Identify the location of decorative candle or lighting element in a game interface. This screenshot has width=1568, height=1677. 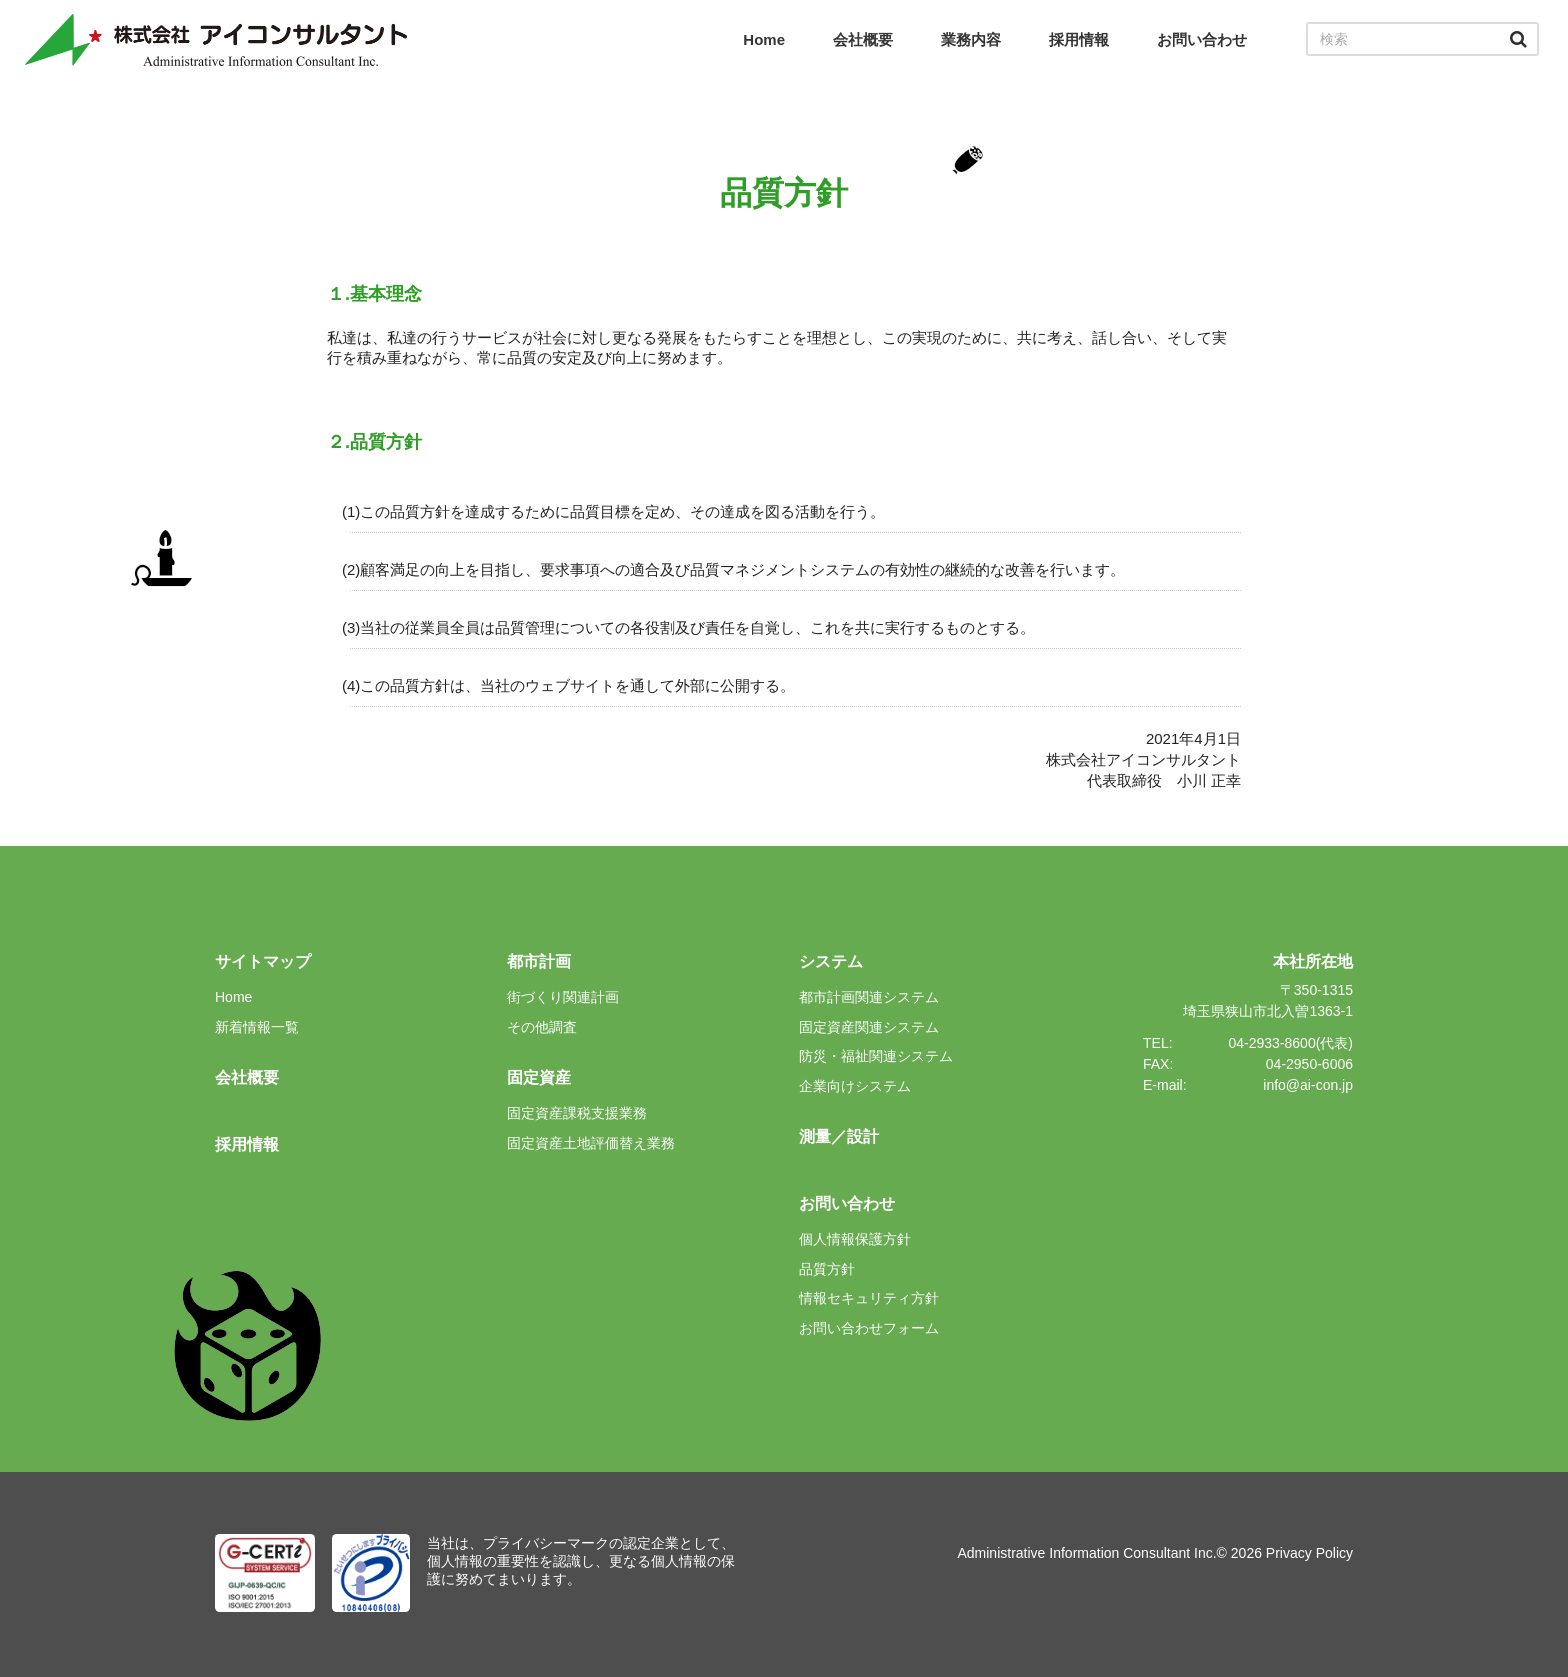
(161, 561).